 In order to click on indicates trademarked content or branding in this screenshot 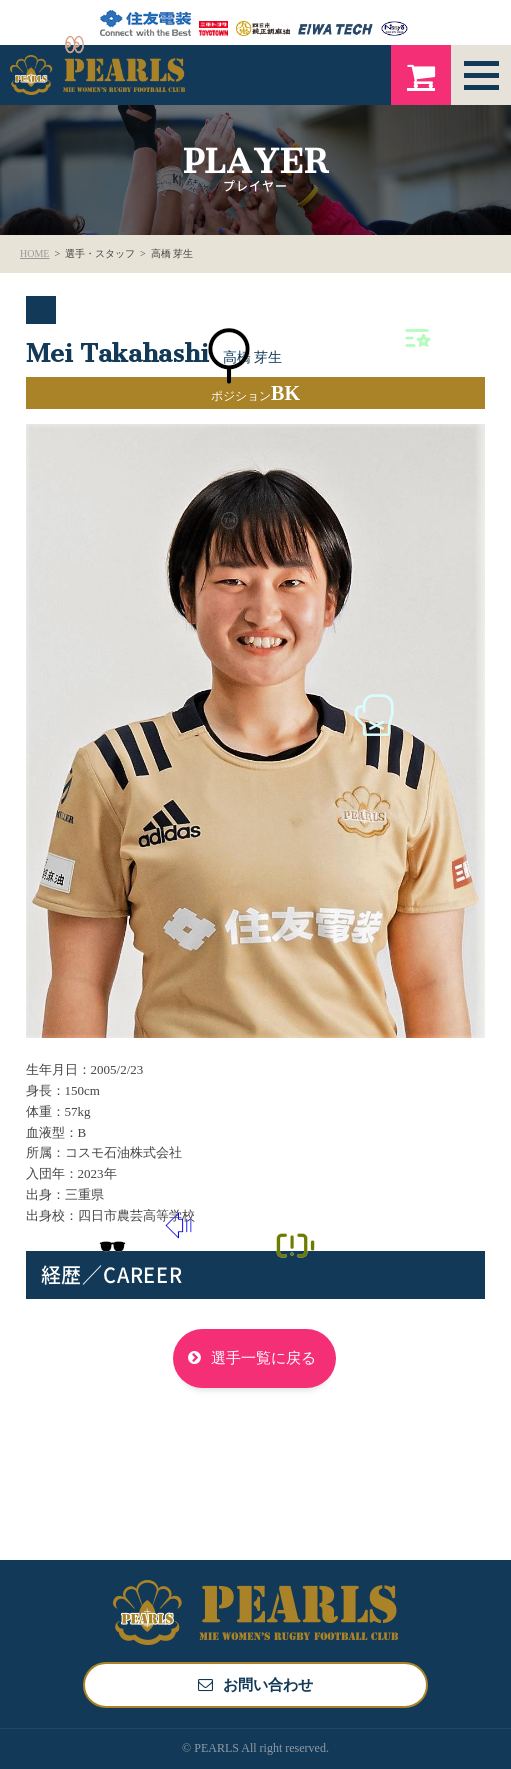, I will do `click(229, 520)`.